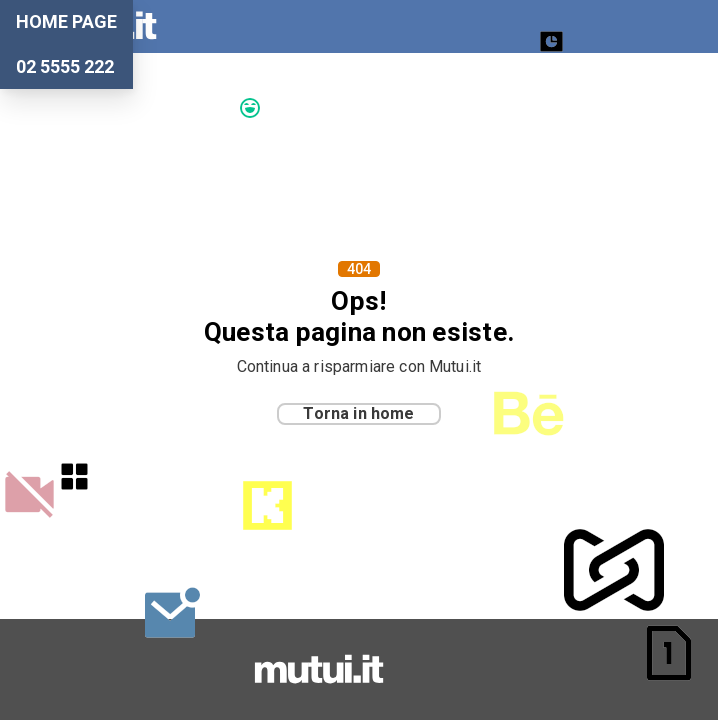  What do you see at coordinates (267, 505) in the screenshot?
I see `open the Kick streaming platform` at bounding box center [267, 505].